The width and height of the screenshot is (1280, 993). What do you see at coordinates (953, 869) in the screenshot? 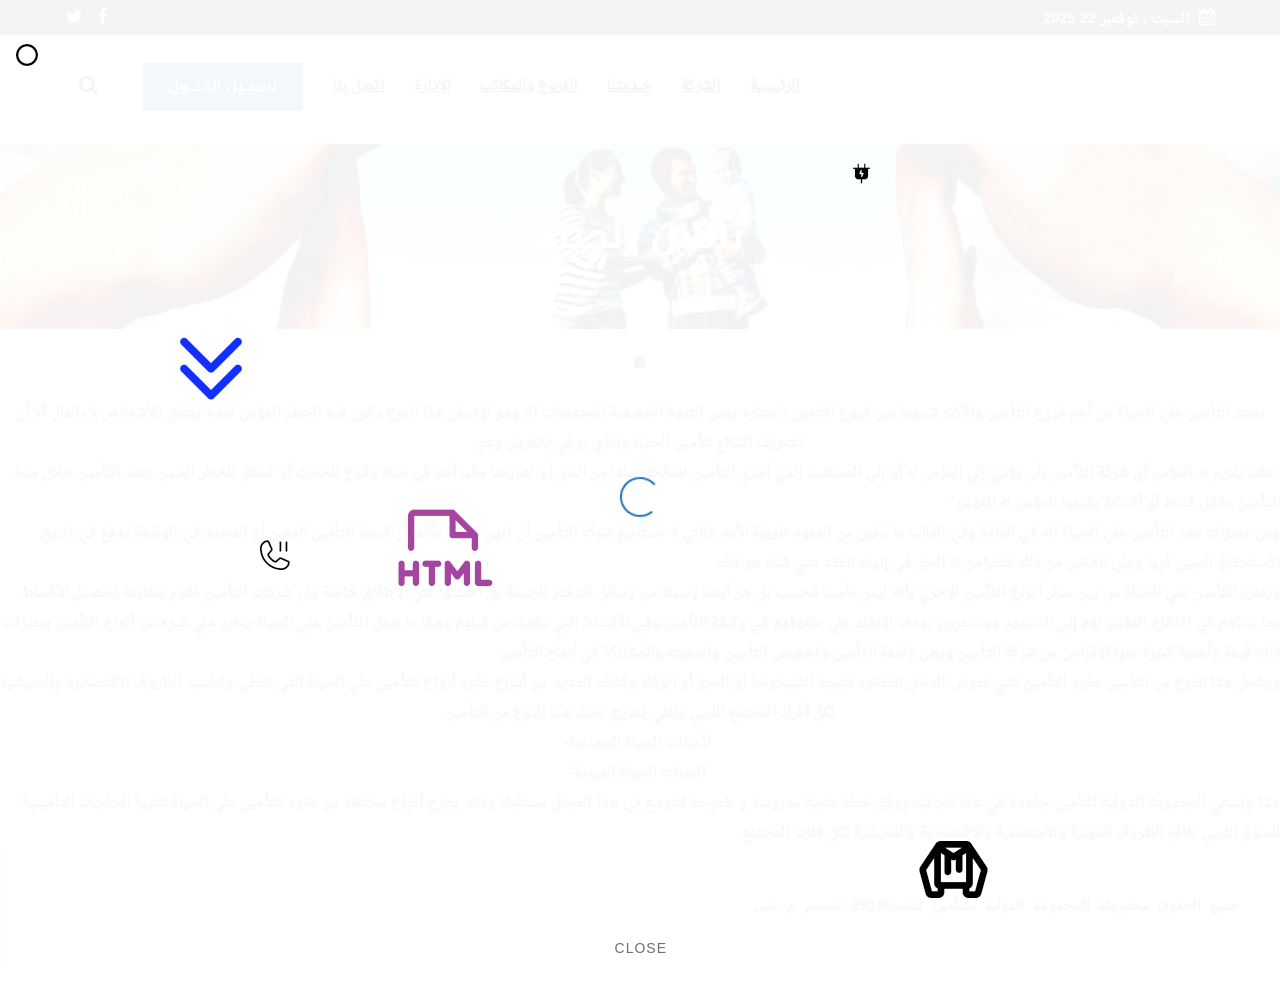
I see `browse clothing or apparel items` at bounding box center [953, 869].